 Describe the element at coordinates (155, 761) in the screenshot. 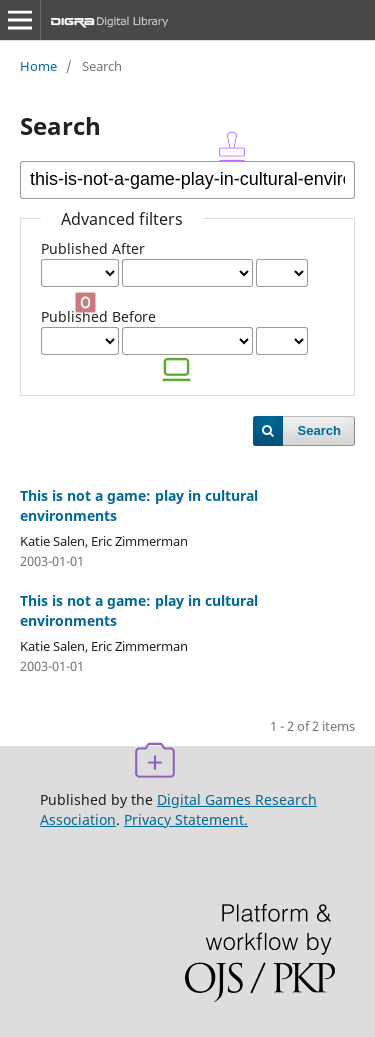

I see `add a new photo` at that location.